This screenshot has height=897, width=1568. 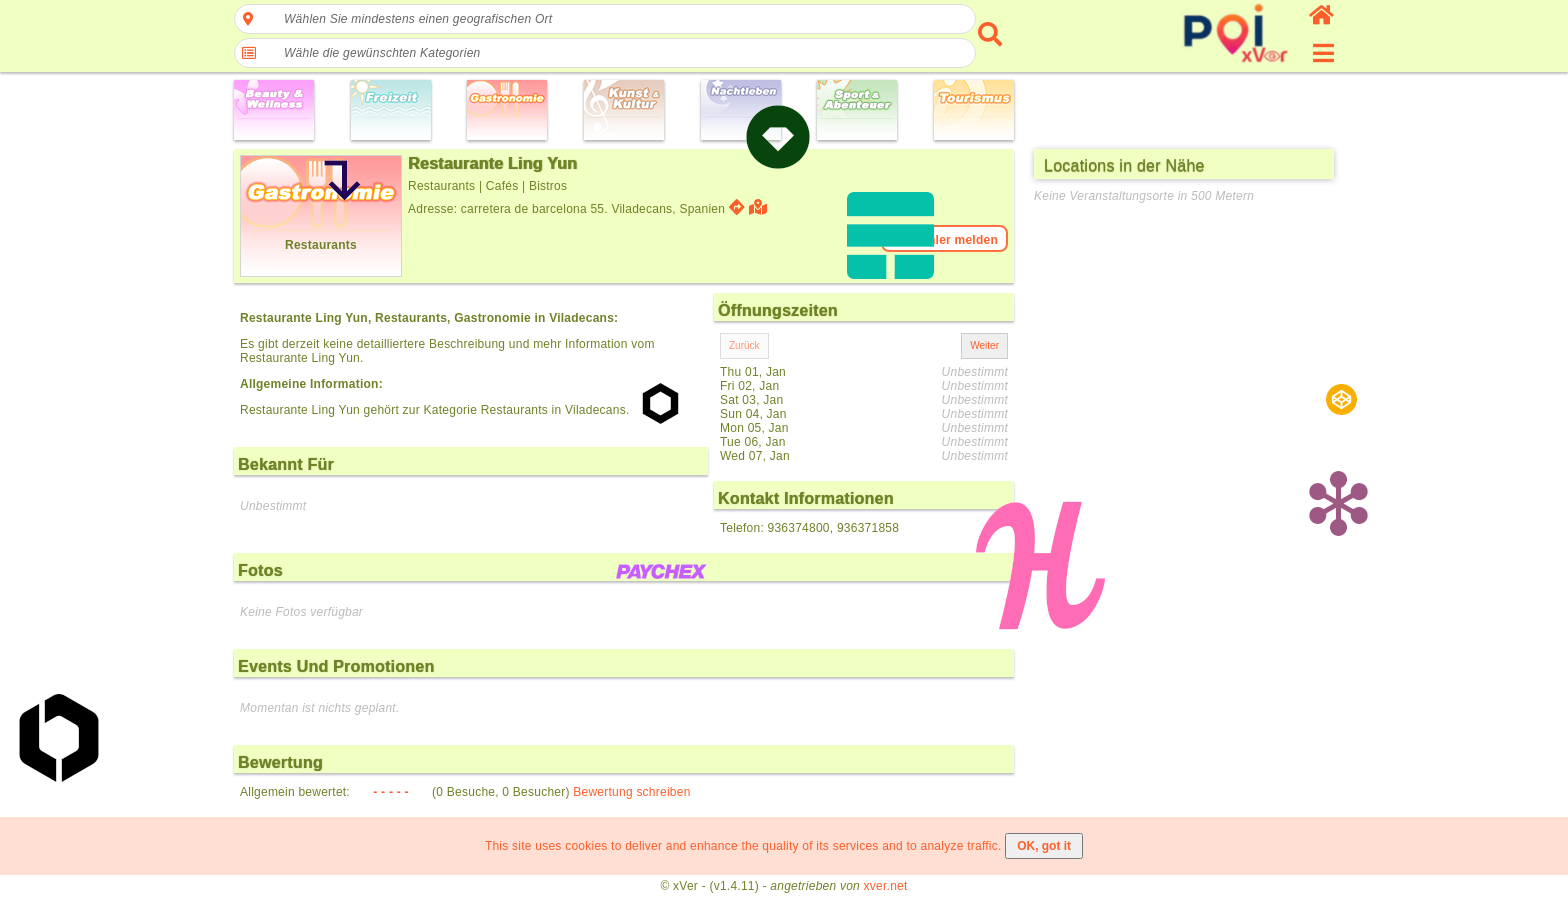 I want to click on launch GoToMeeting app, so click(x=1338, y=503).